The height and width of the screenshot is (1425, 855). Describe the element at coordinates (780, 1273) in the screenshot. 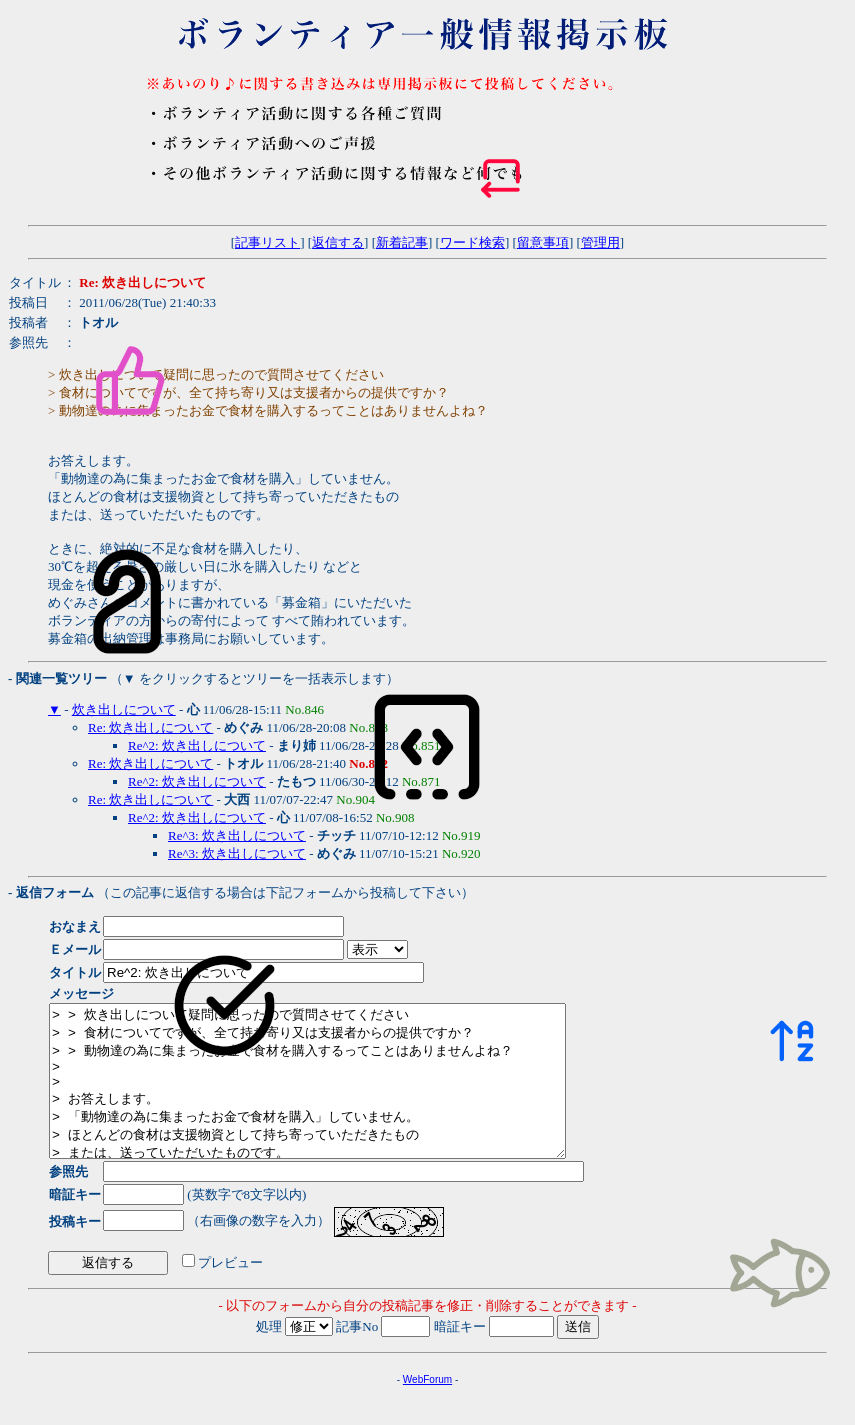

I see `indicates seafood or fish-related content` at that location.